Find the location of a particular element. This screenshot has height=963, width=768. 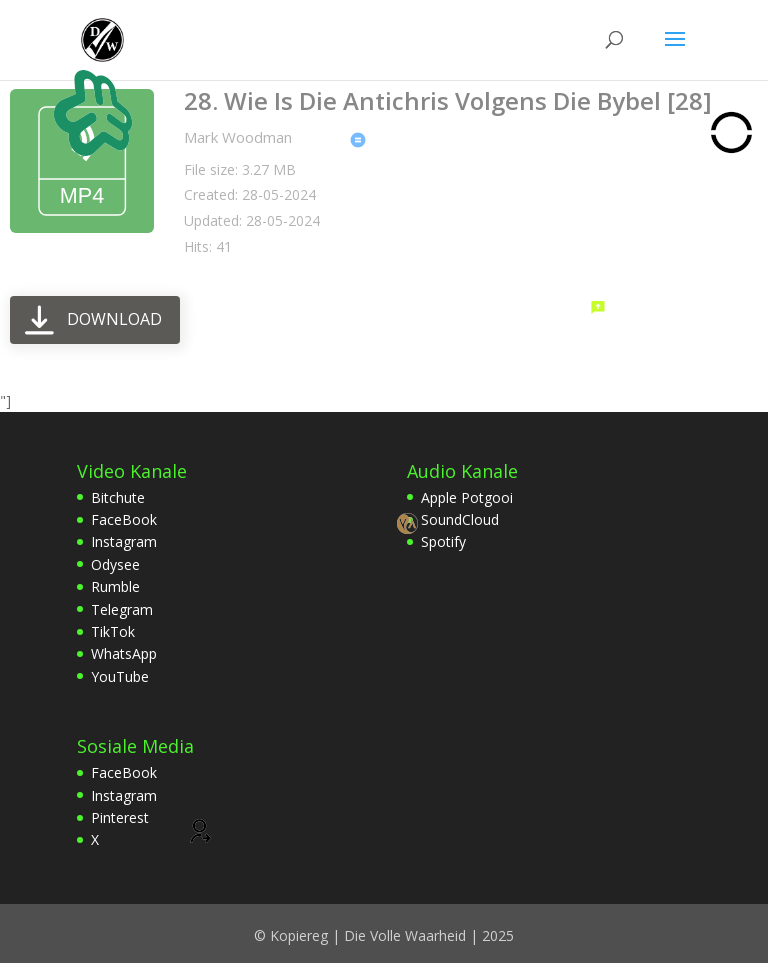

indicates content is loading is located at coordinates (731, 132).